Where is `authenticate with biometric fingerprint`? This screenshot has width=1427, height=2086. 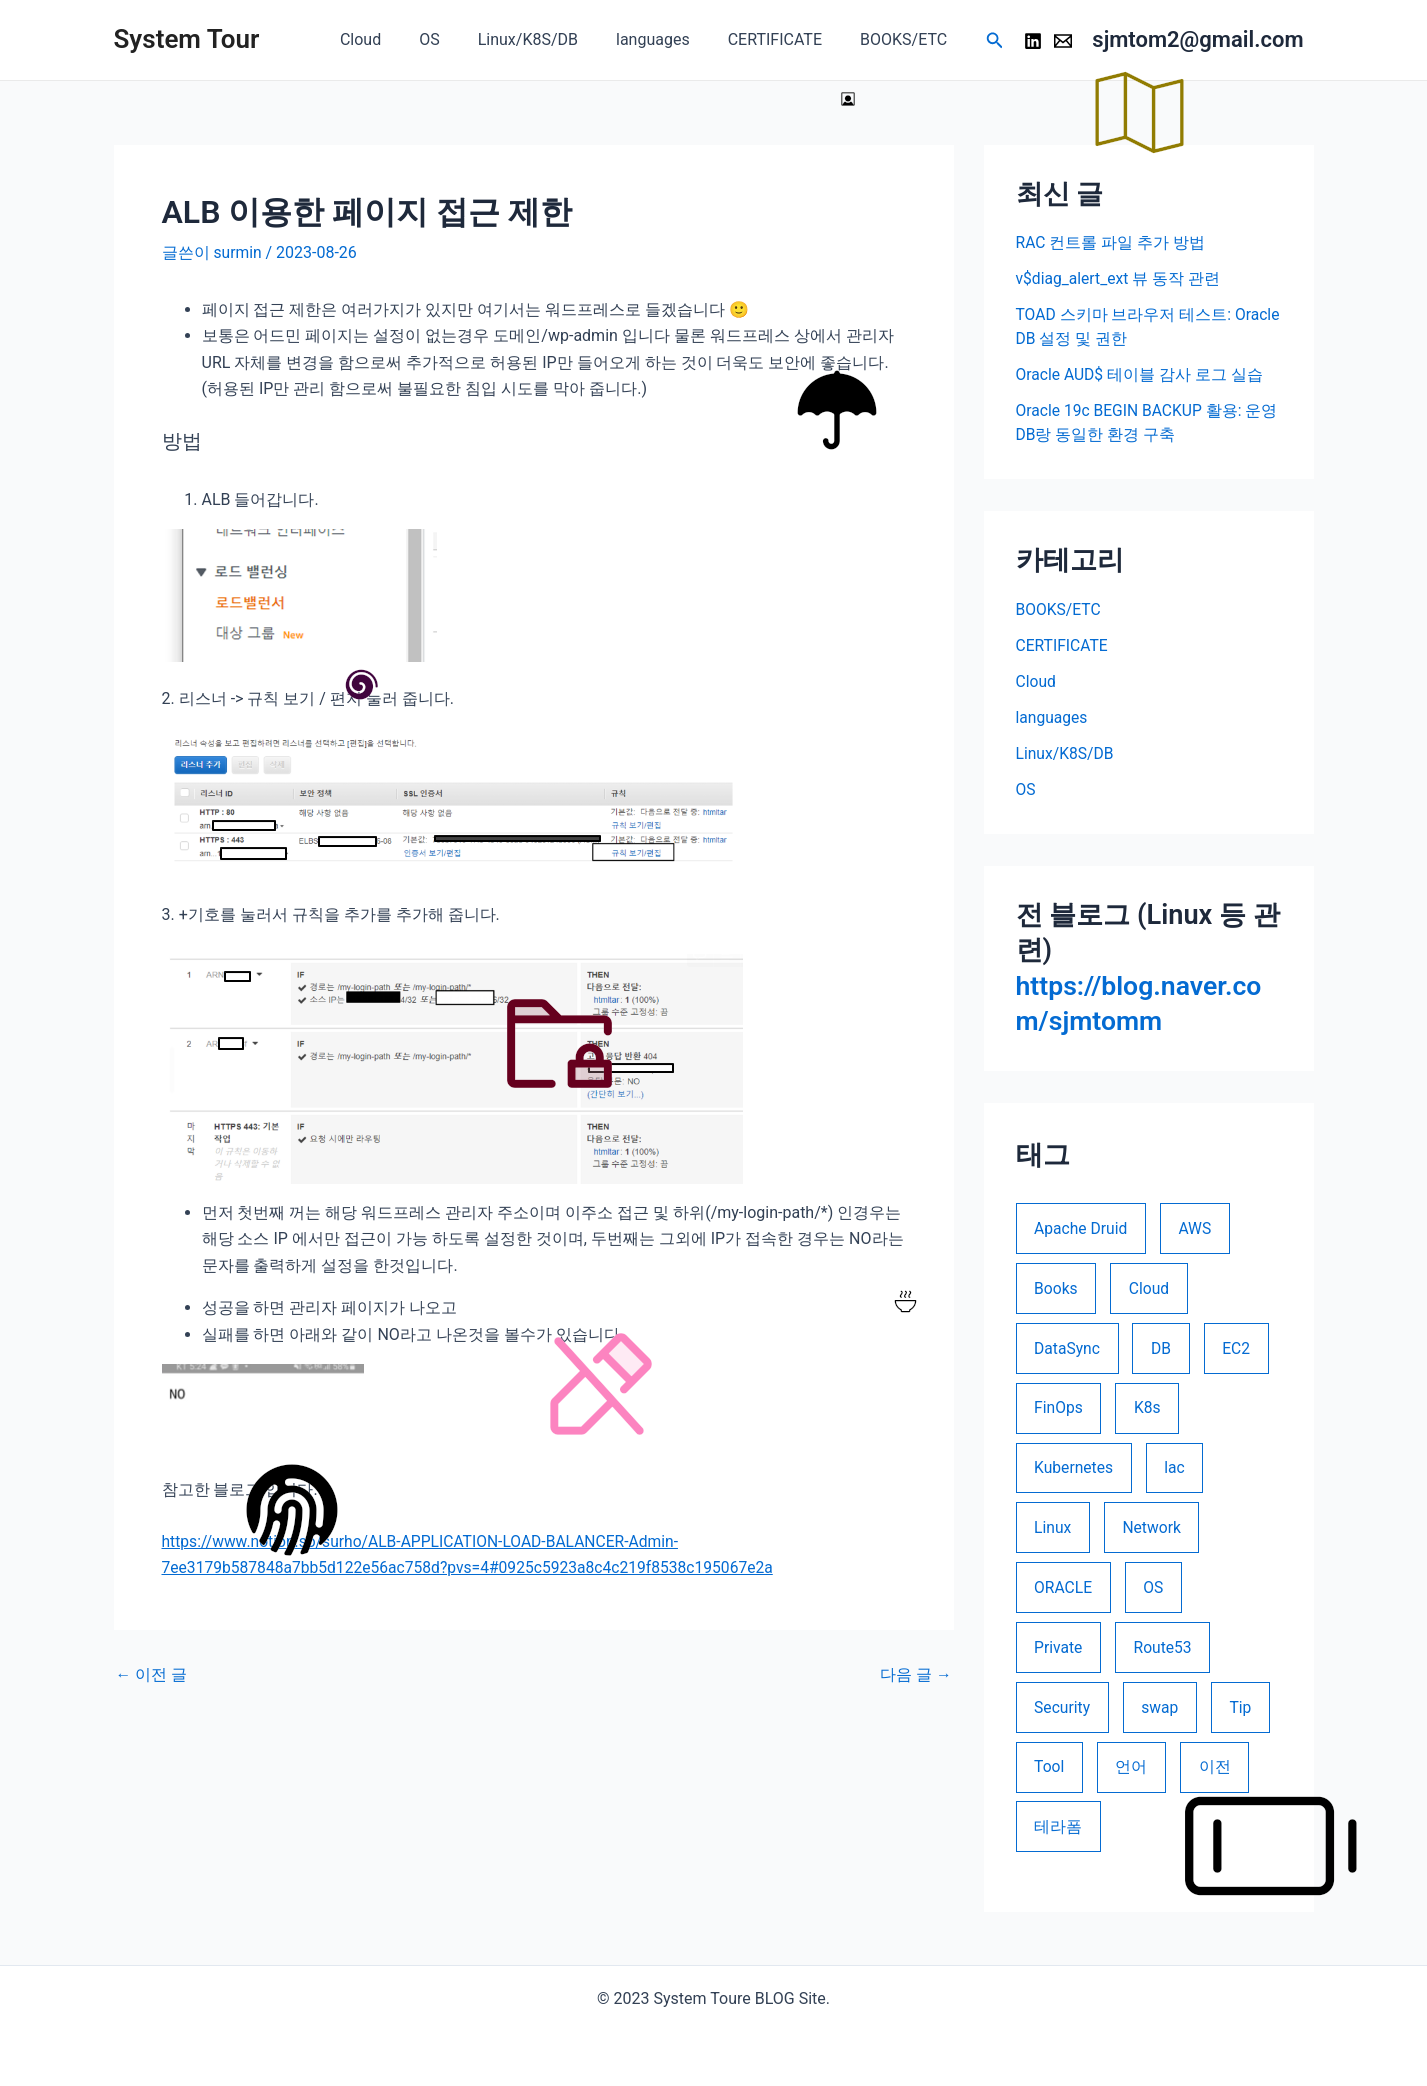 authenticate with biometric fingerprint is located at coordinates (292, 1510).